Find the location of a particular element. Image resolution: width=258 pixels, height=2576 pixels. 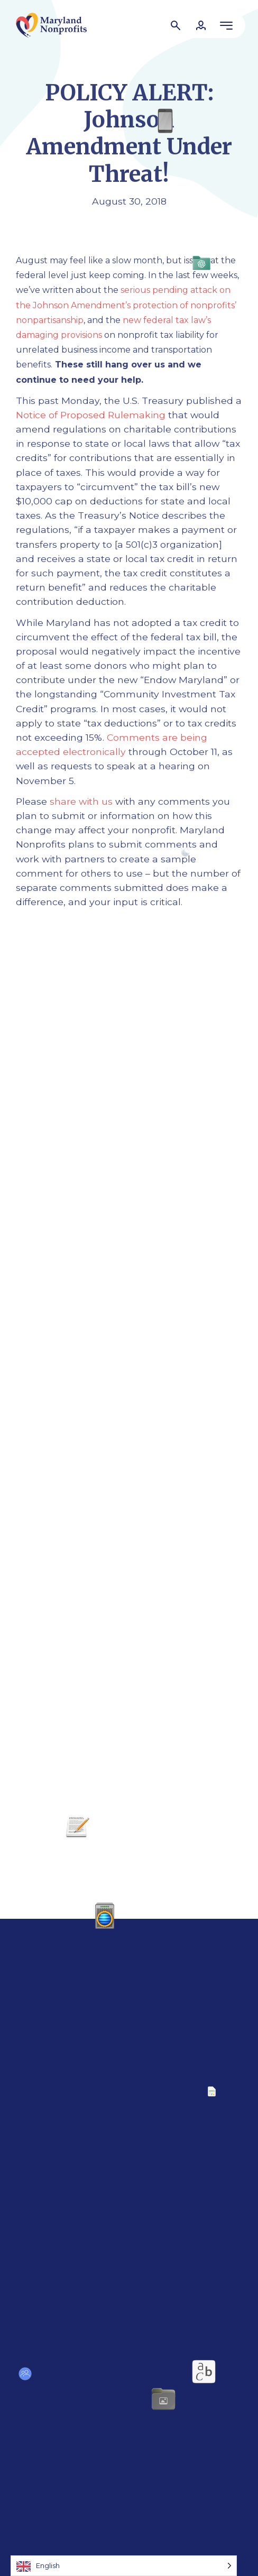

open a spreadsheet file is located at coordinates (211, 2091).